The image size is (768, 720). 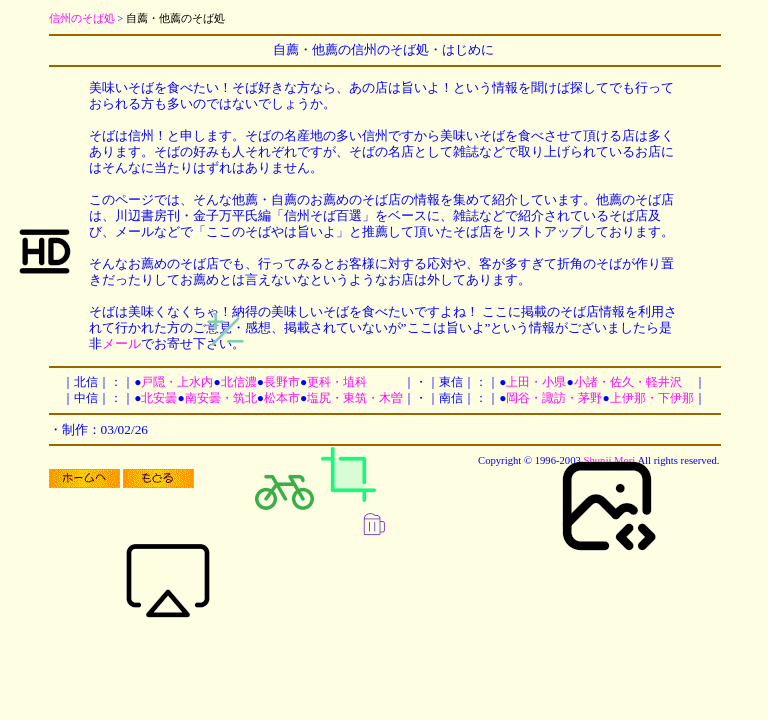 What do you see at coordinates (607, 506) in the screenshot?
I see `view or edit image source code` at bounding box center [607, 506].